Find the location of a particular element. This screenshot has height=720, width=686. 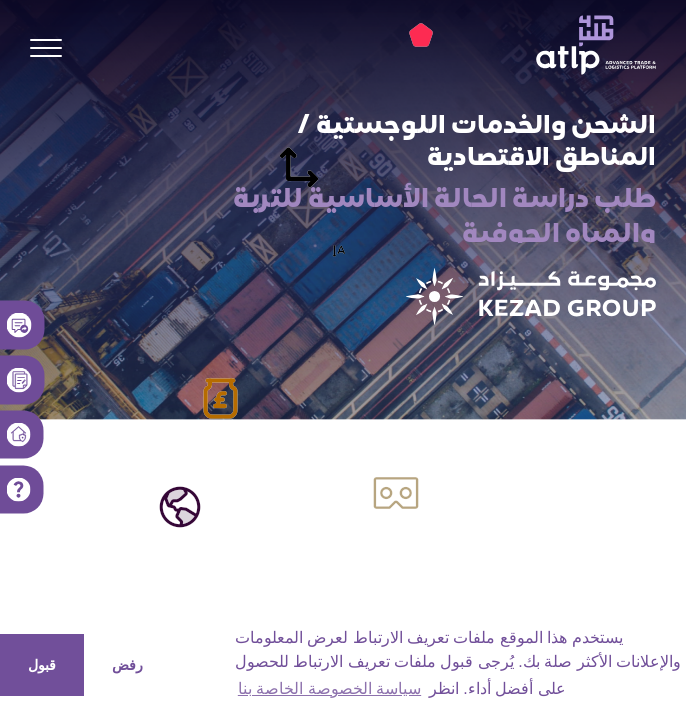

launch a virtual reality experience is located at coordinates (396, 493).